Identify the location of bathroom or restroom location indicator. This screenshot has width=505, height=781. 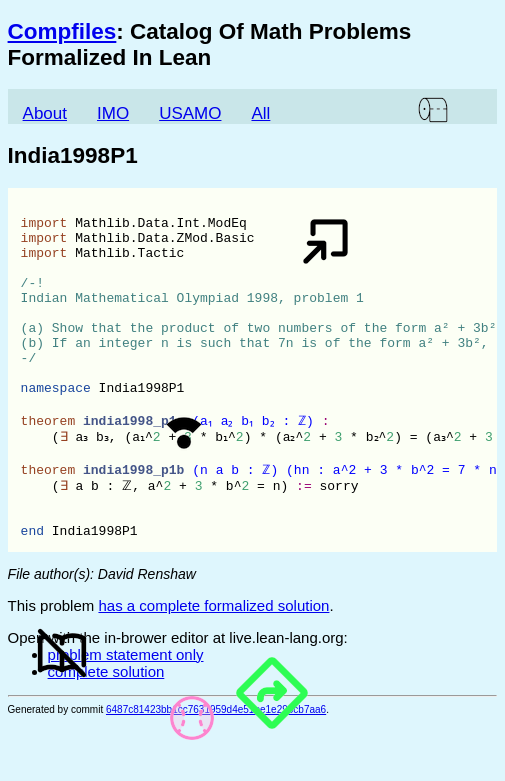
(433, 110).